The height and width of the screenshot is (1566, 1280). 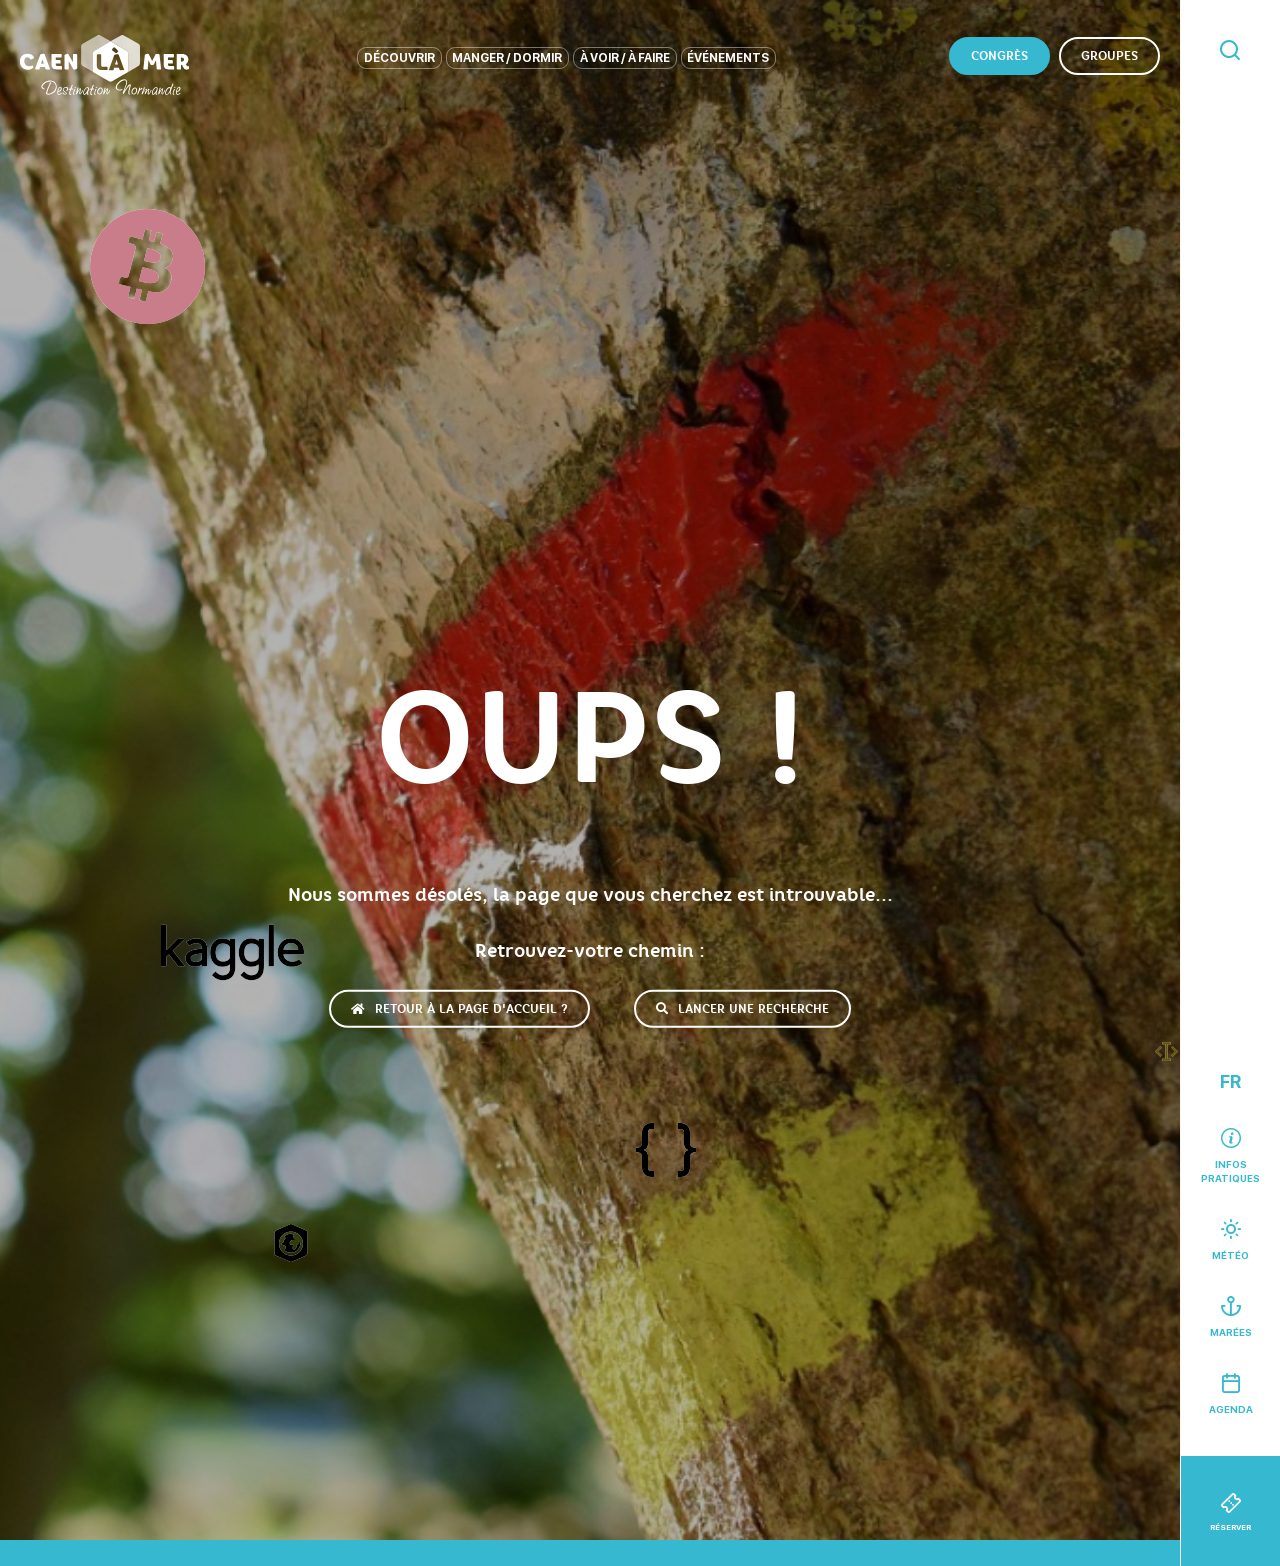 What do you see at coordinates (147, 266) in the screenshot?
I see `bitcoin cryptocurrency logo` at bounding box center [147, 266].